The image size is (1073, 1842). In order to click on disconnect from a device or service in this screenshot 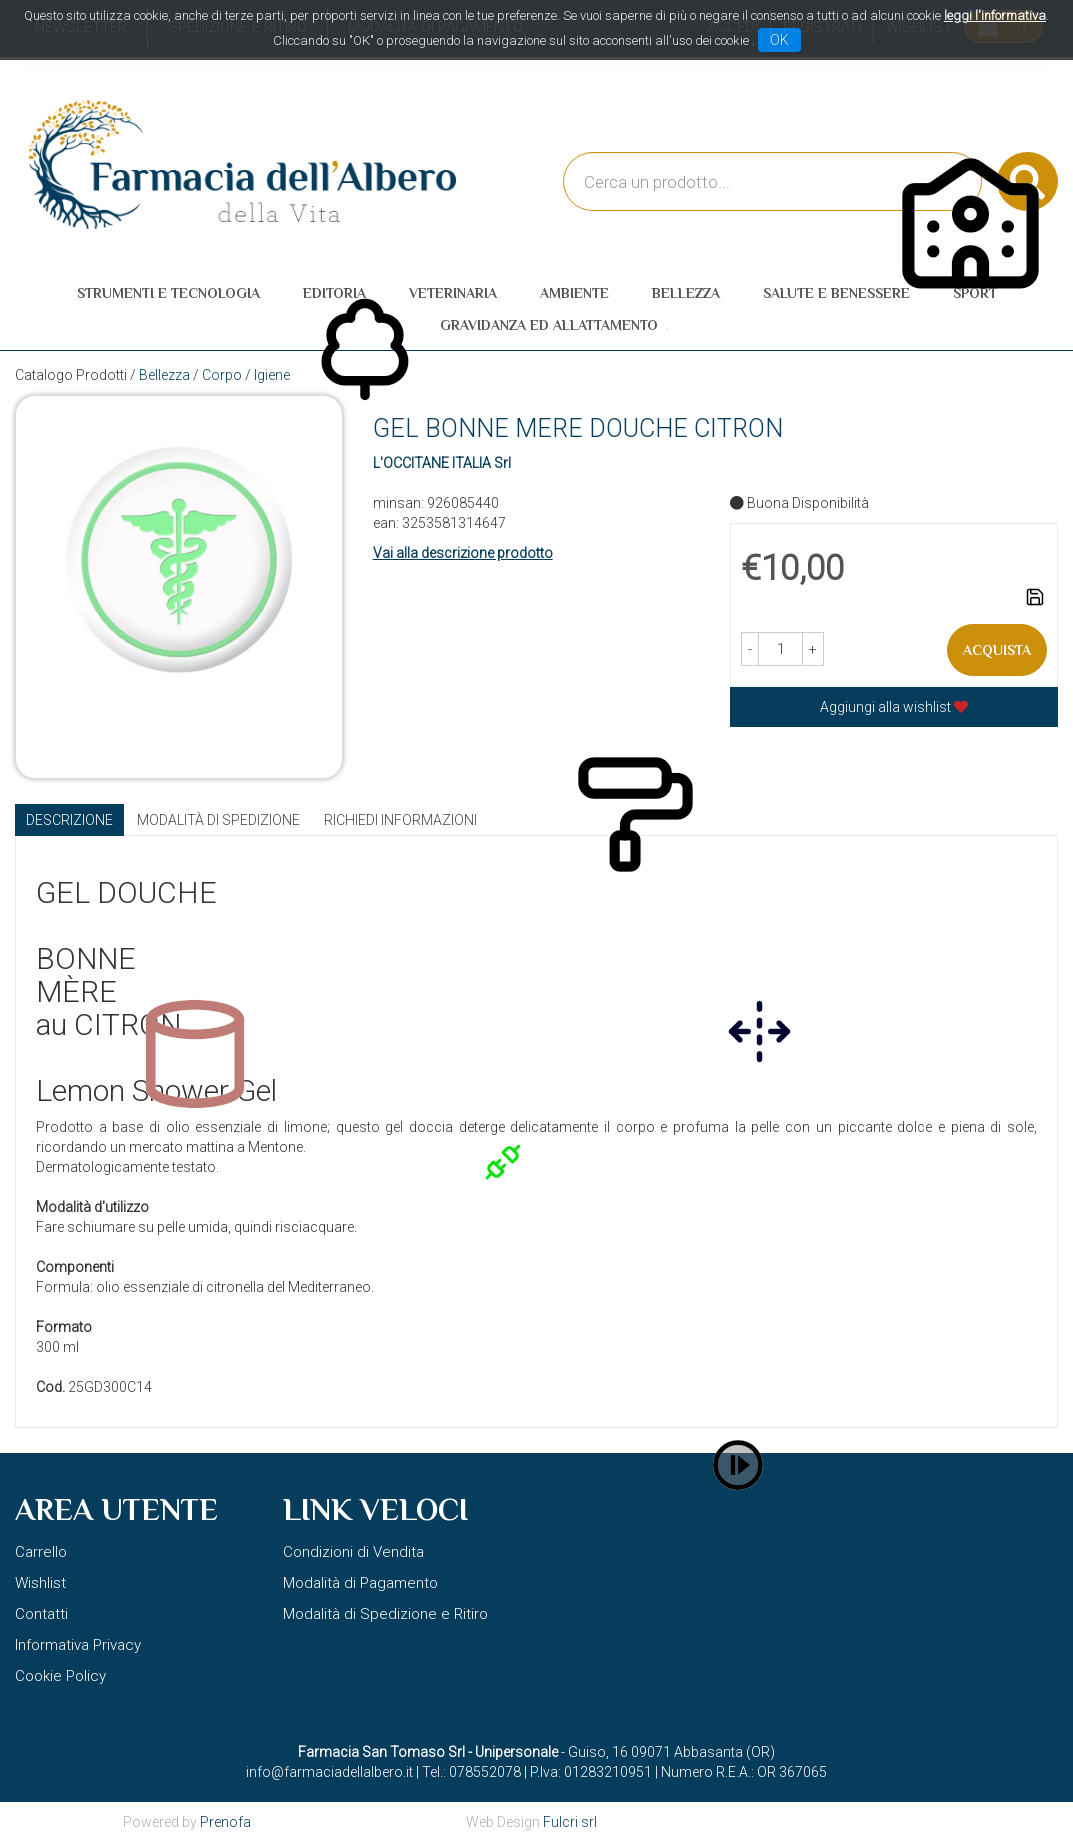, I will do `click(503, 1162)`.